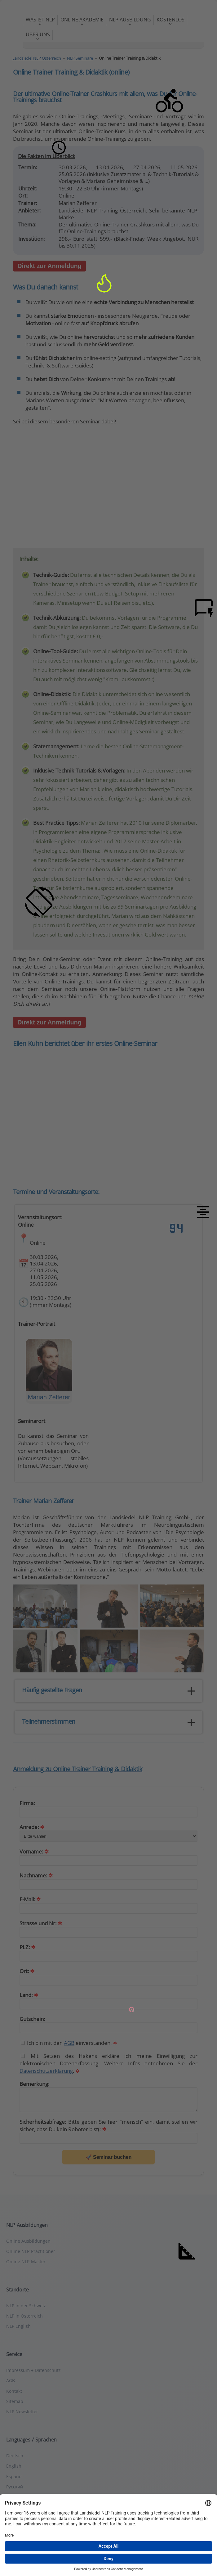  Describe the element at coordinates (204, 608) in the screenshot. I see `send a quick reply to a message` at that location.